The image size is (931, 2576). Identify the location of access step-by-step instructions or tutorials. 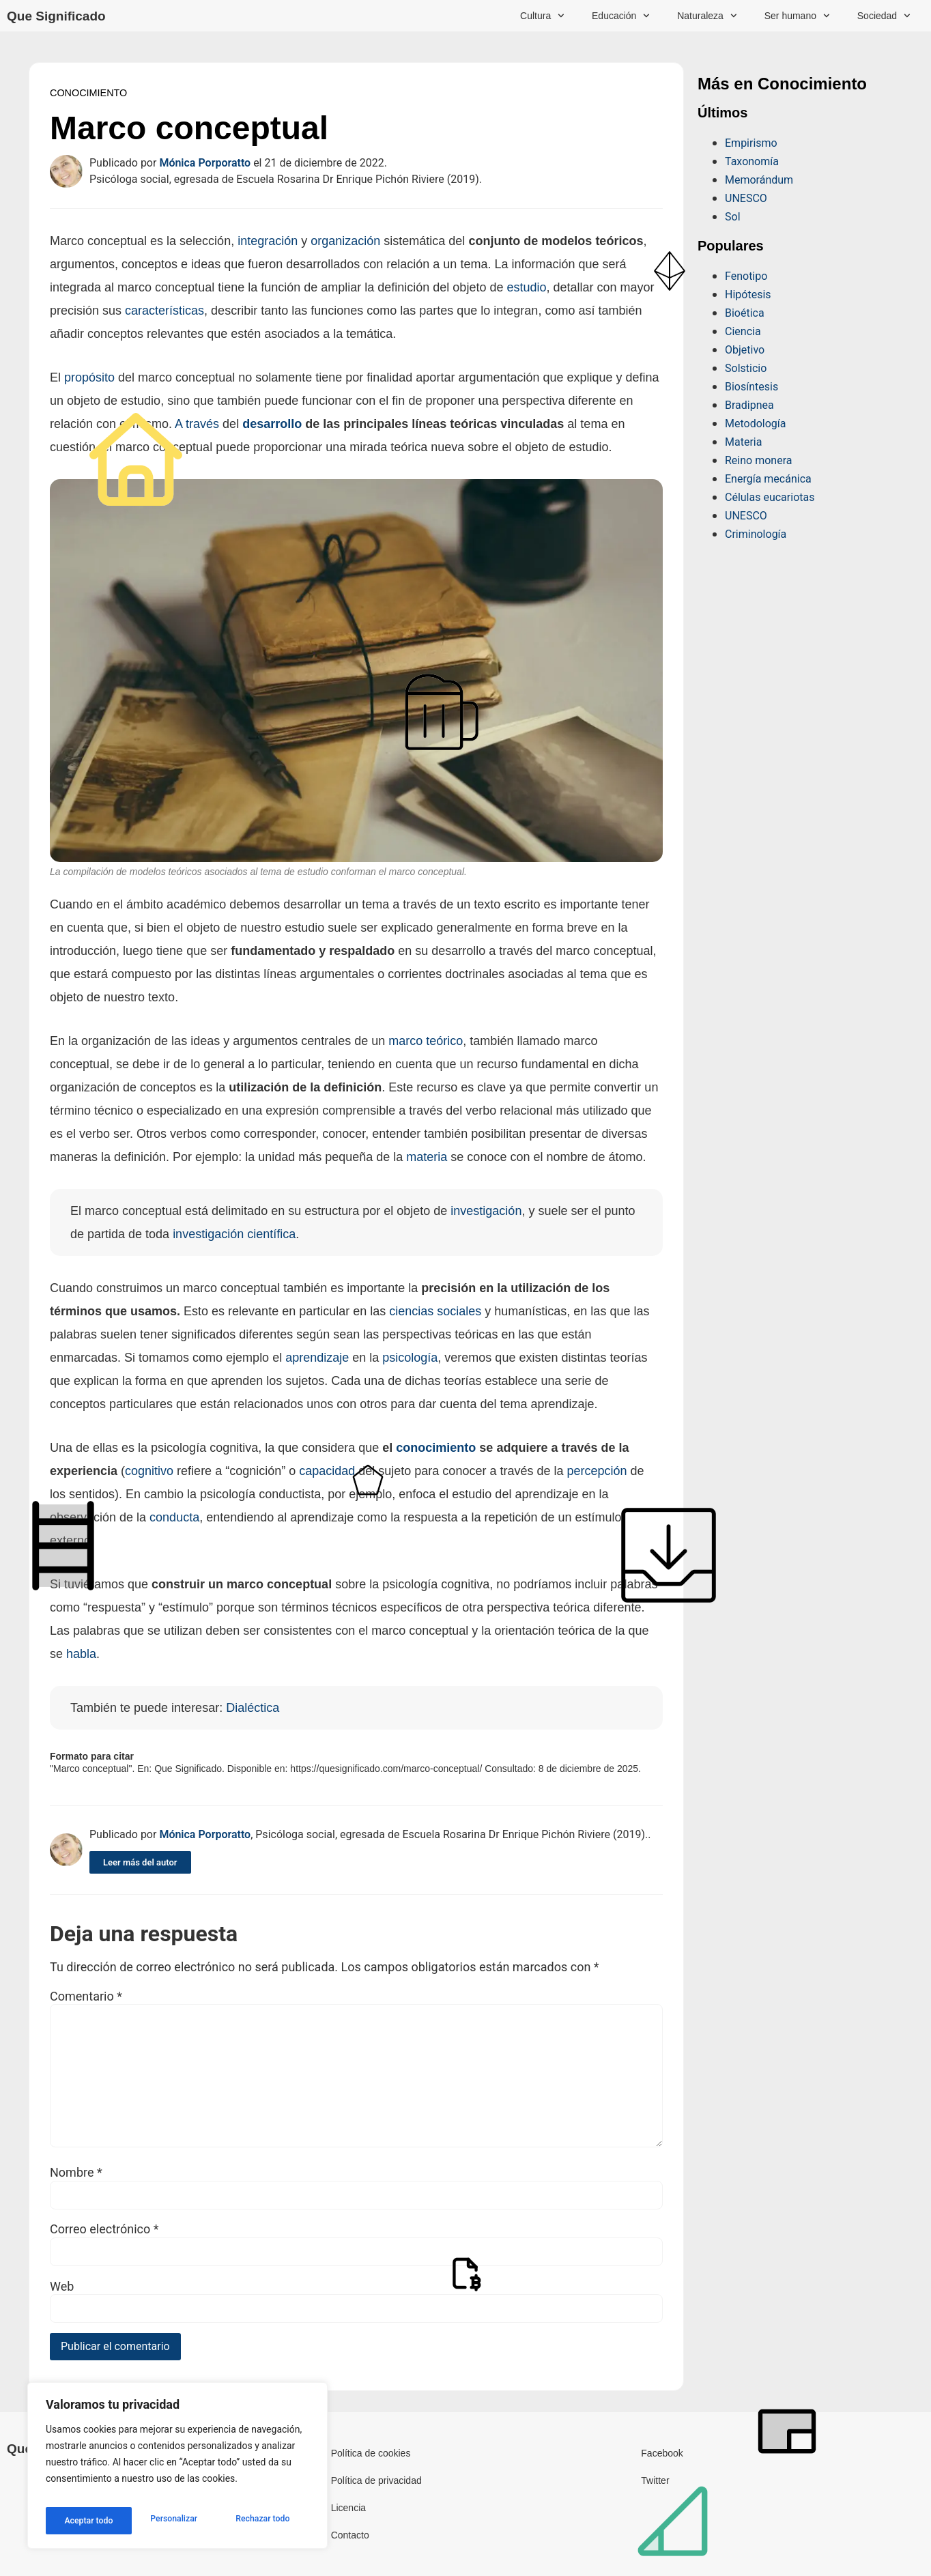
(63, 1545).